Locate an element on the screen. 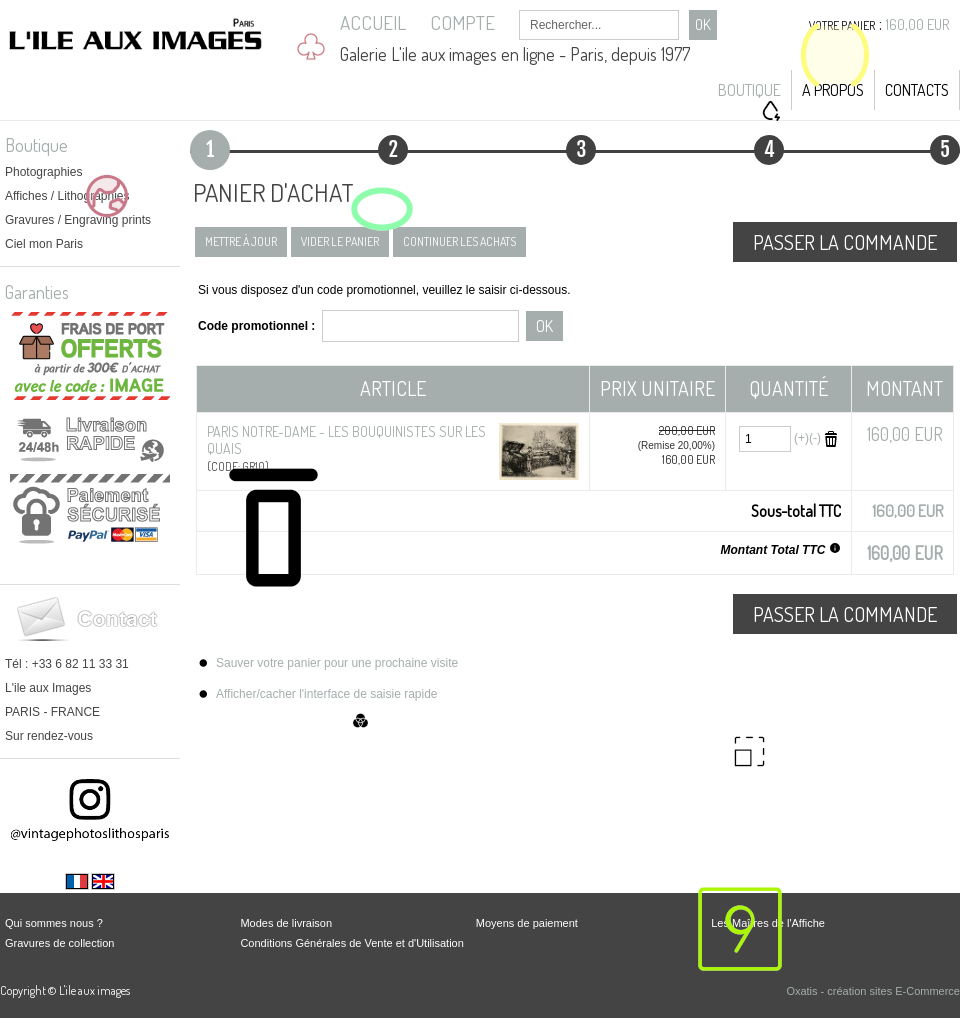 This screenshot has height=1032, width=960. indicates clubs suit in a card game is located at coordinates (311, 47).